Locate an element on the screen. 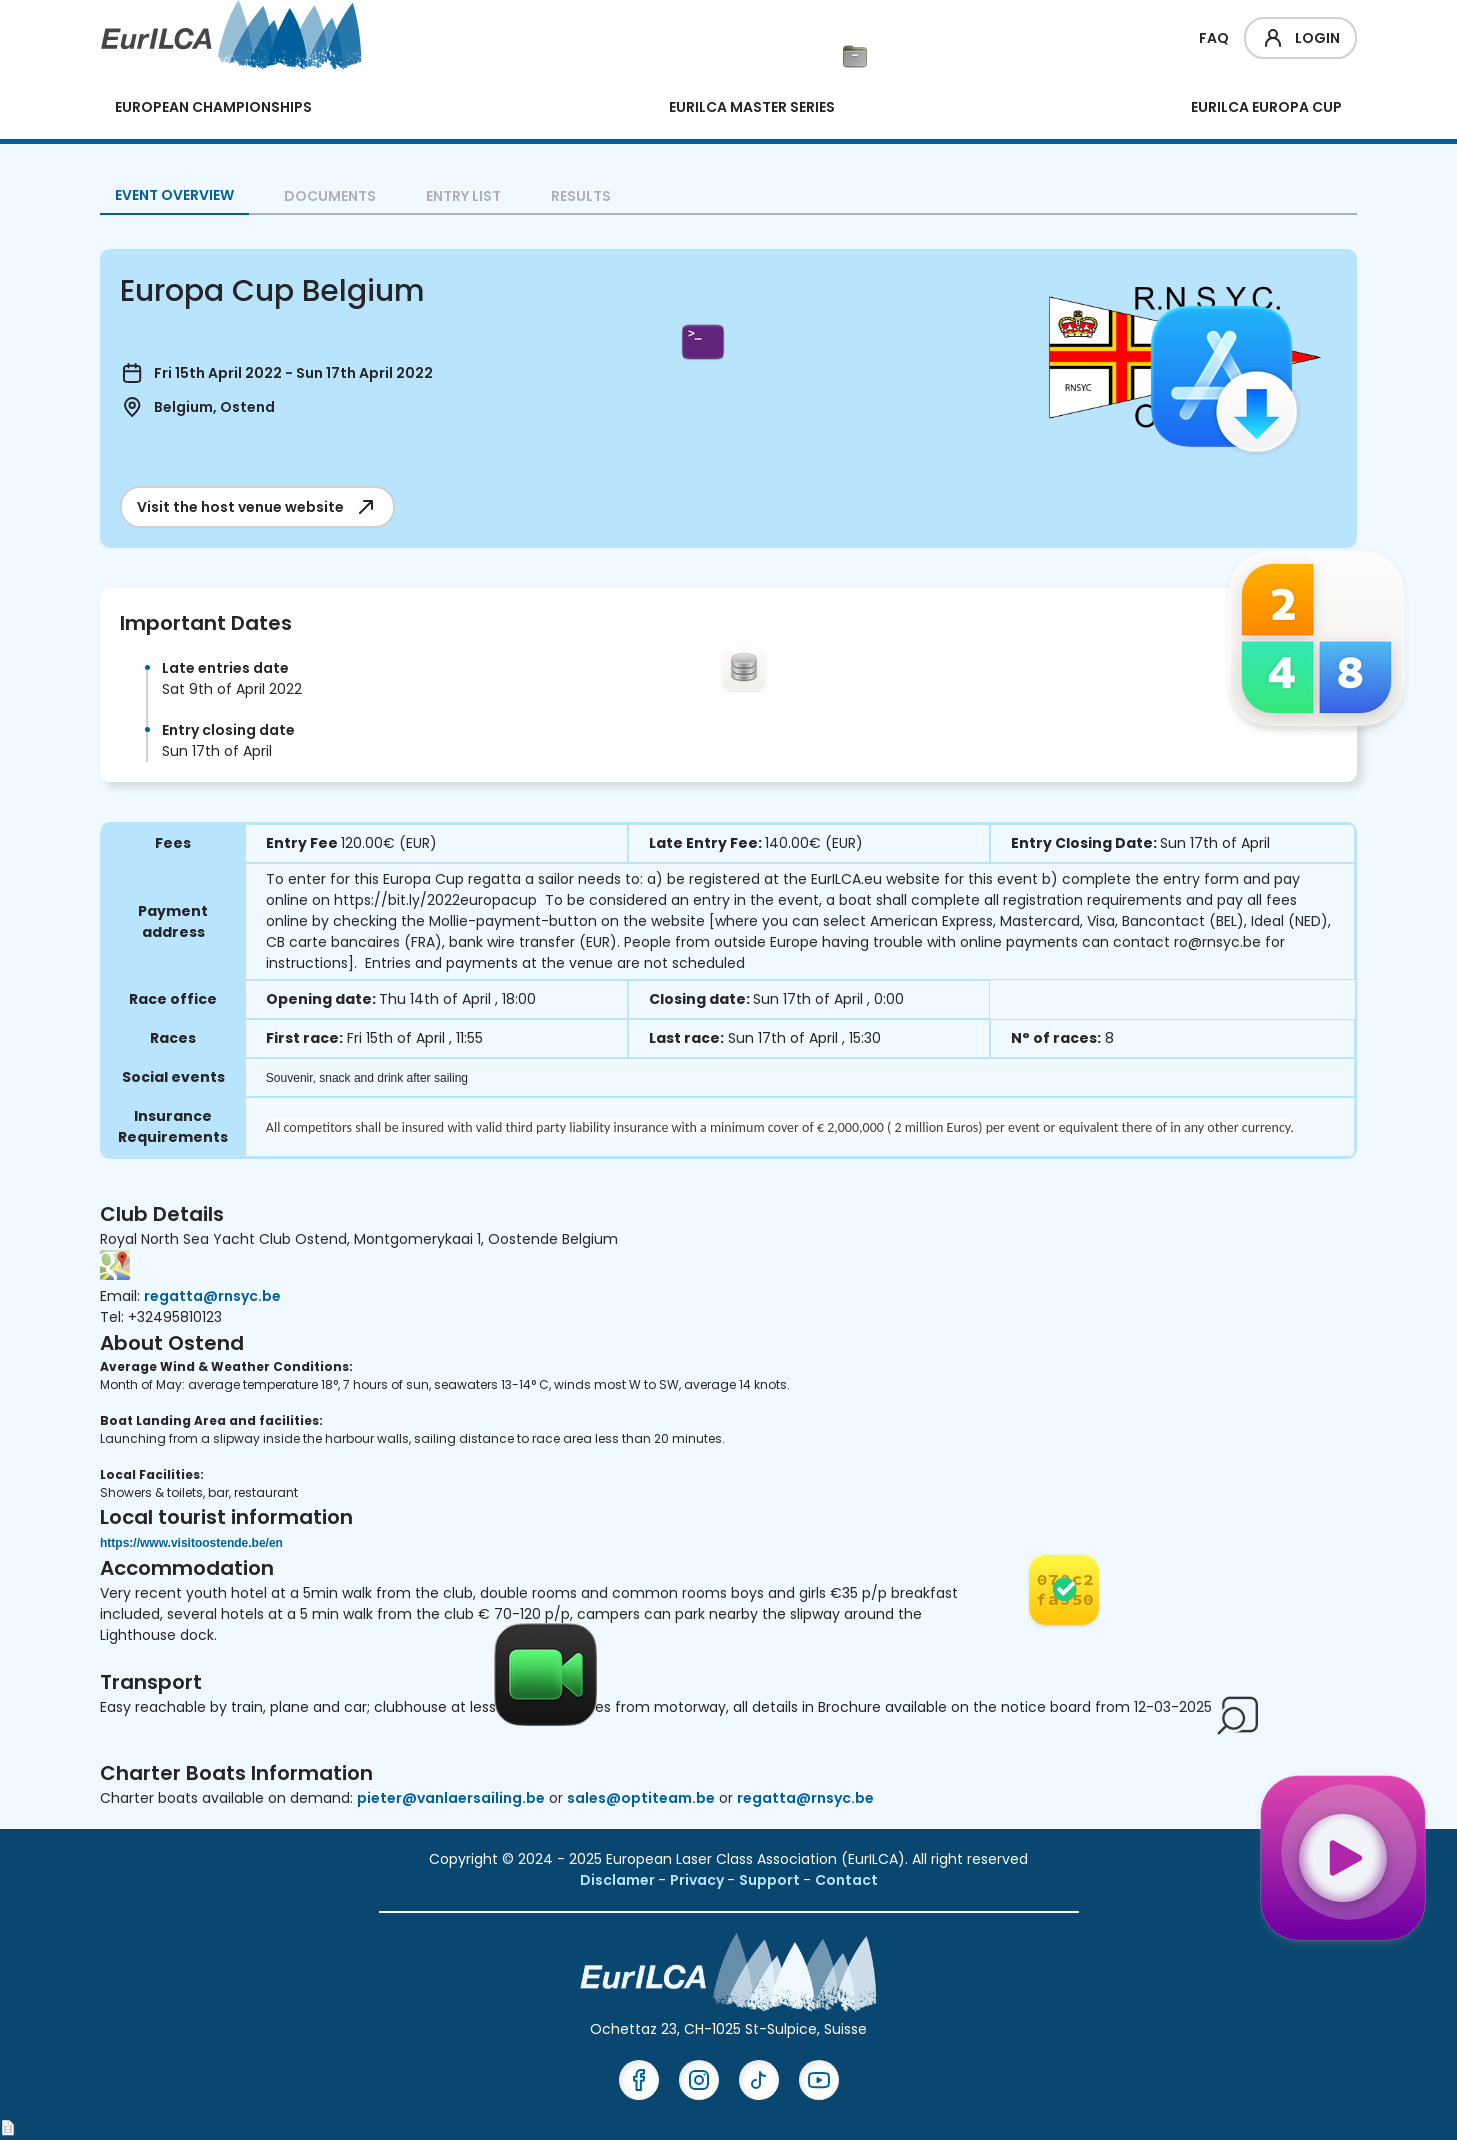 The height and width of the screenshot is (2140, 1457). open collision hash verification app is located at coordinates (1064, 1590).